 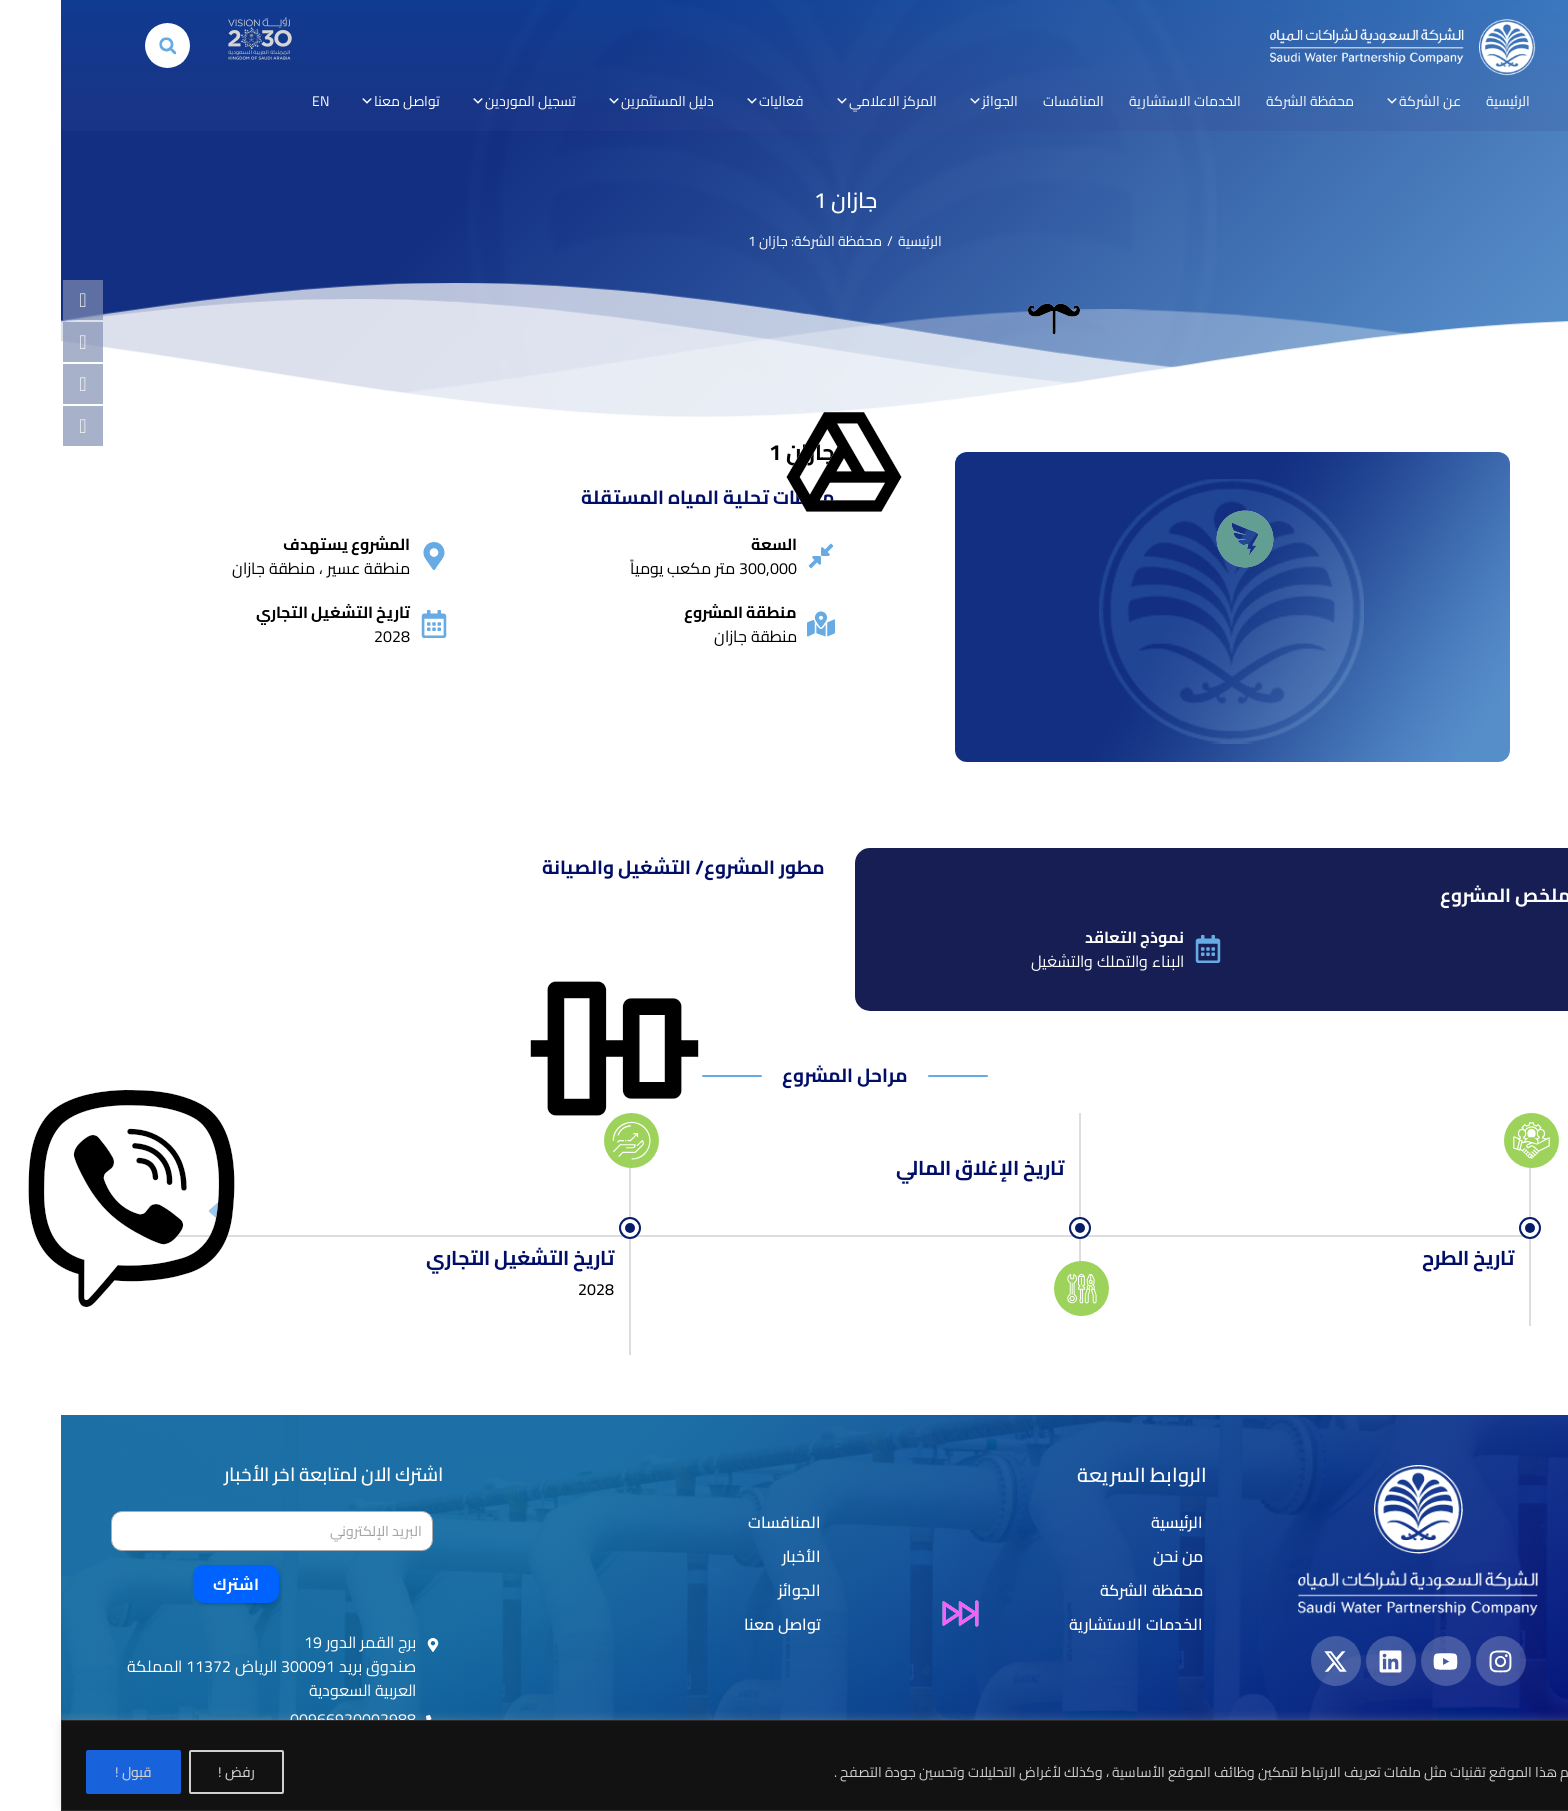 I want to click on skip to the end of the current track, so click(x=960, y=1613).